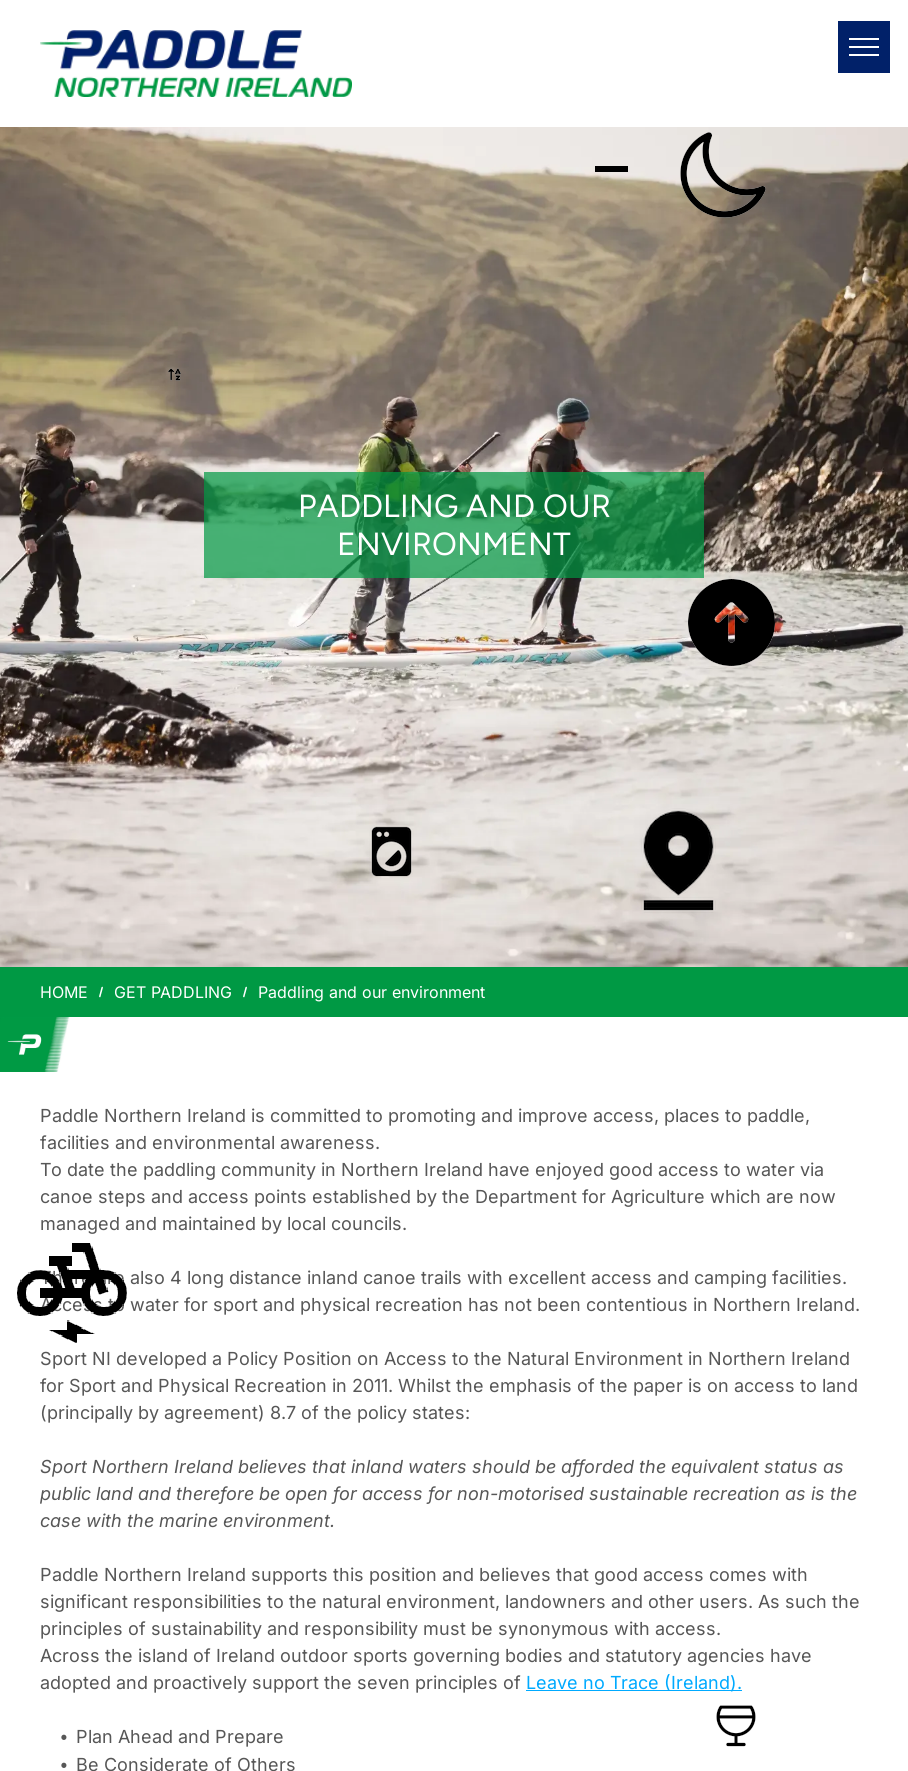  What do you see at coordinates (611, 146) in the screenshot?
I see `minimize window to taskbar` at bounding box center [611, 146].